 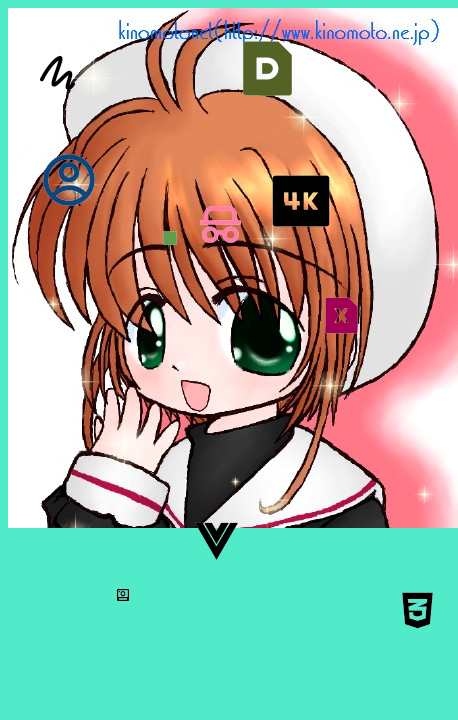 I want to click on open or view a PDF document, so click(x=267, y=68).